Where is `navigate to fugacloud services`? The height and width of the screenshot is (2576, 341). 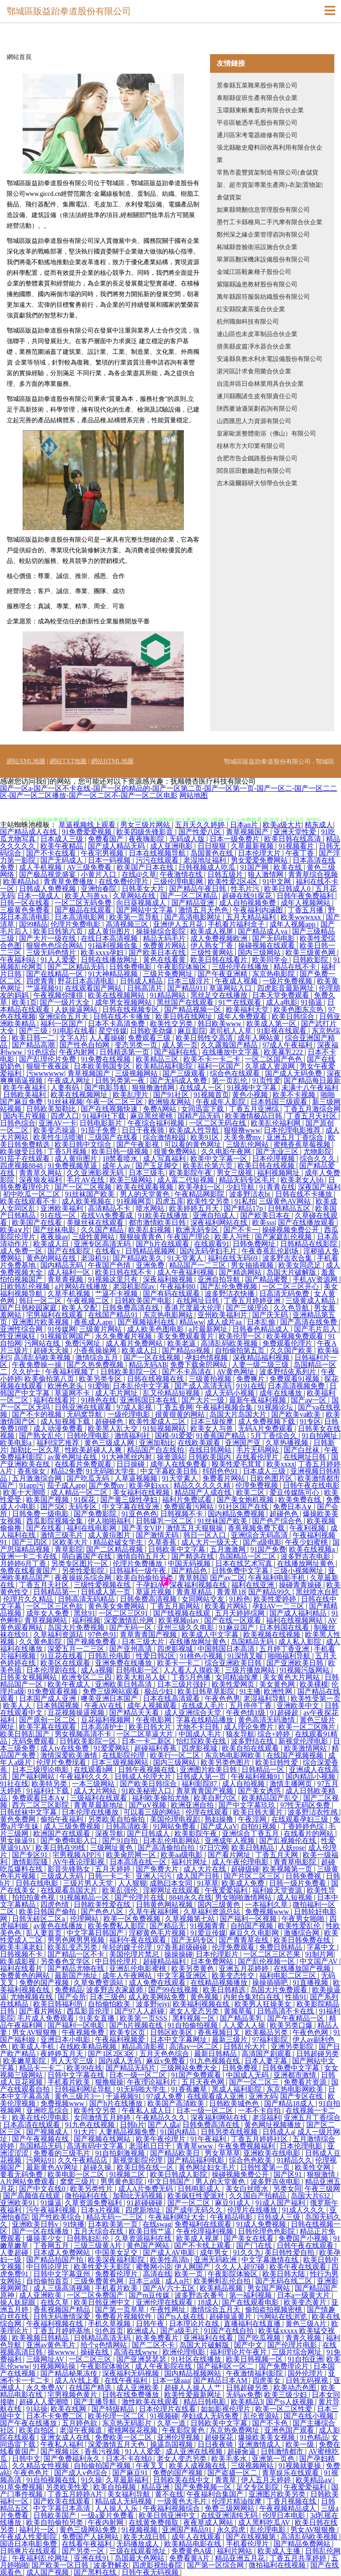 navigate to fugacloud services is located at coordinates (155, 650).